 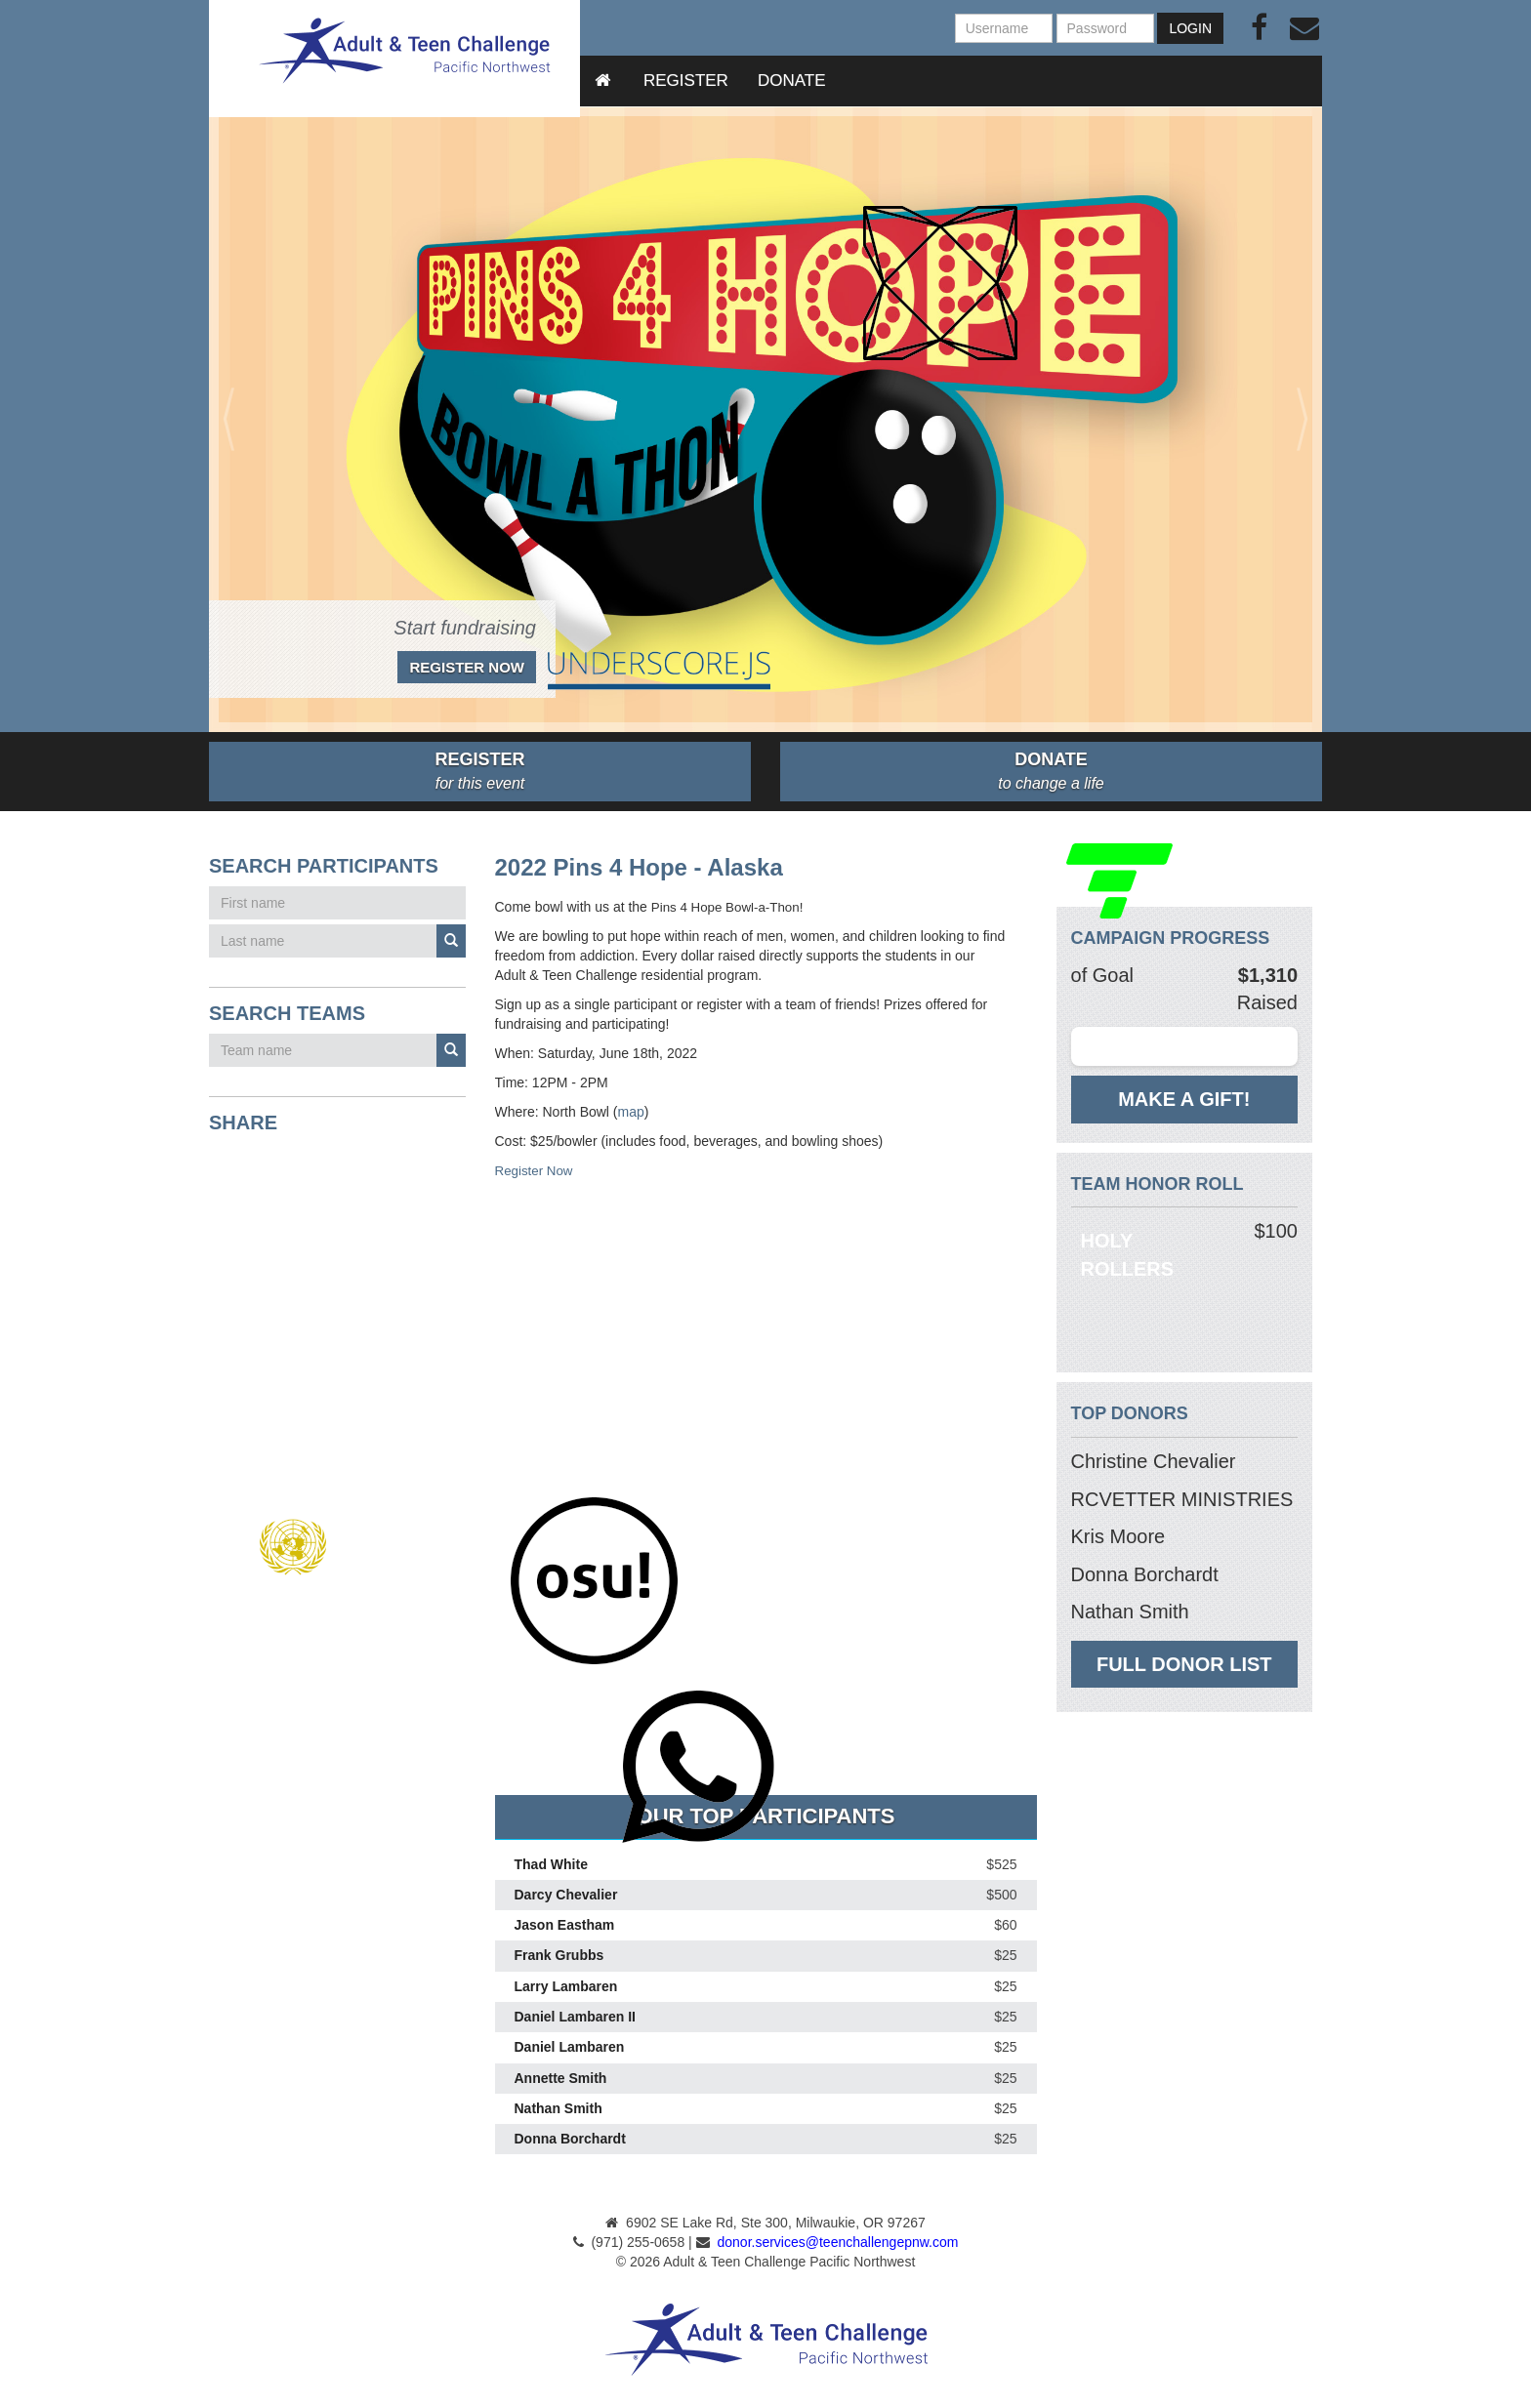 I want to click on haxe programming language logo, so click(x=940, y=283).